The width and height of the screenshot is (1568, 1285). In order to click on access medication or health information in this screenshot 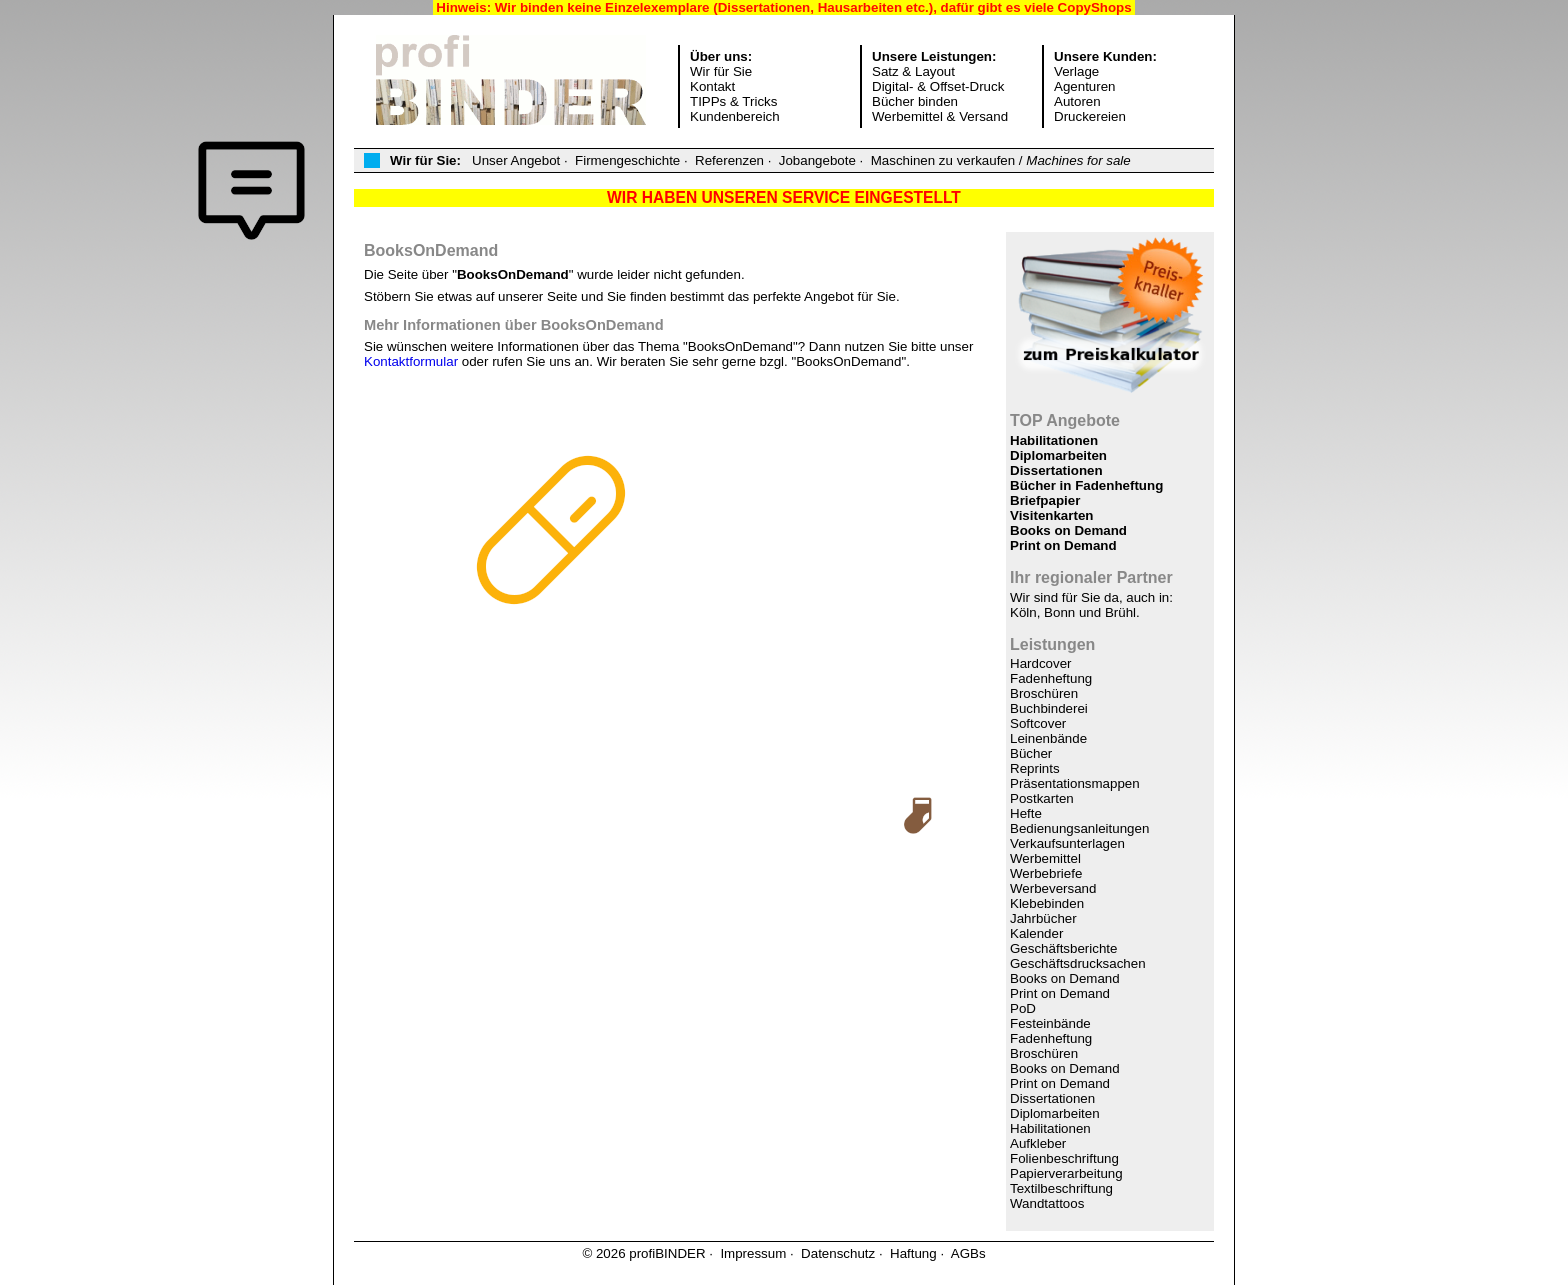, I will do `click(551, 530)`.